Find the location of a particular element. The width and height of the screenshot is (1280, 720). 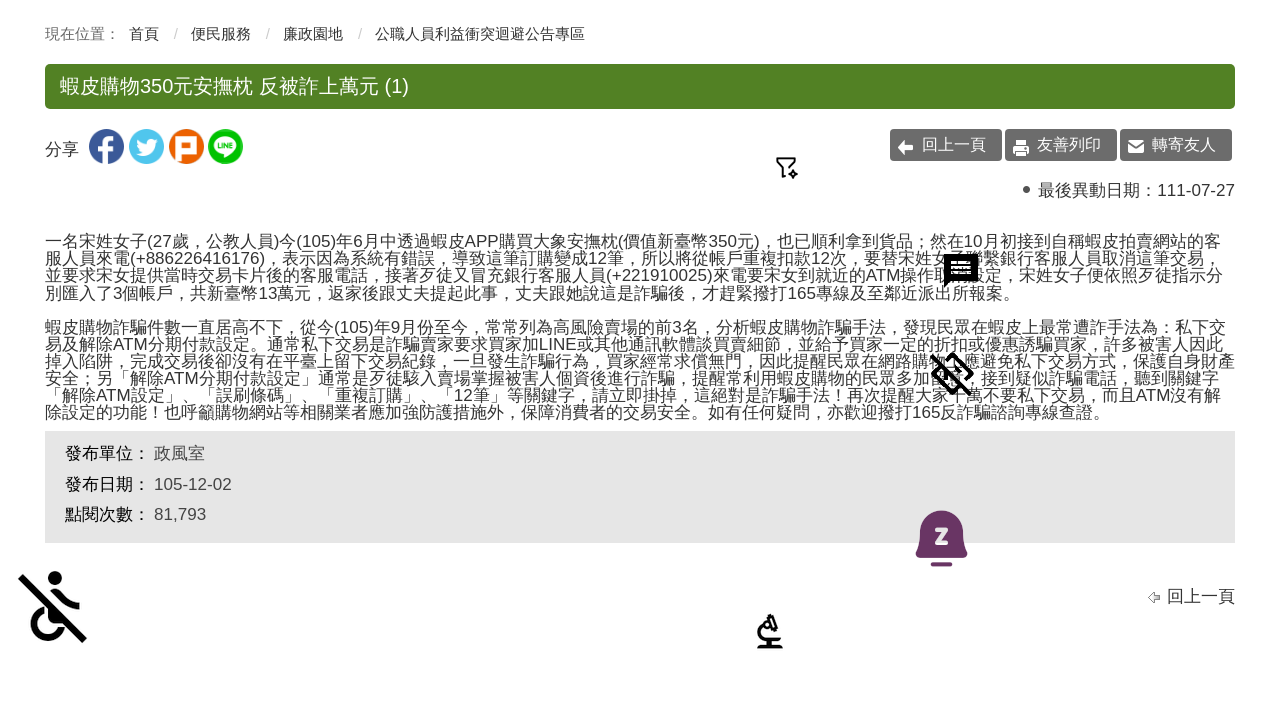

disable navigation or directions is located at coordinates (952, 373).